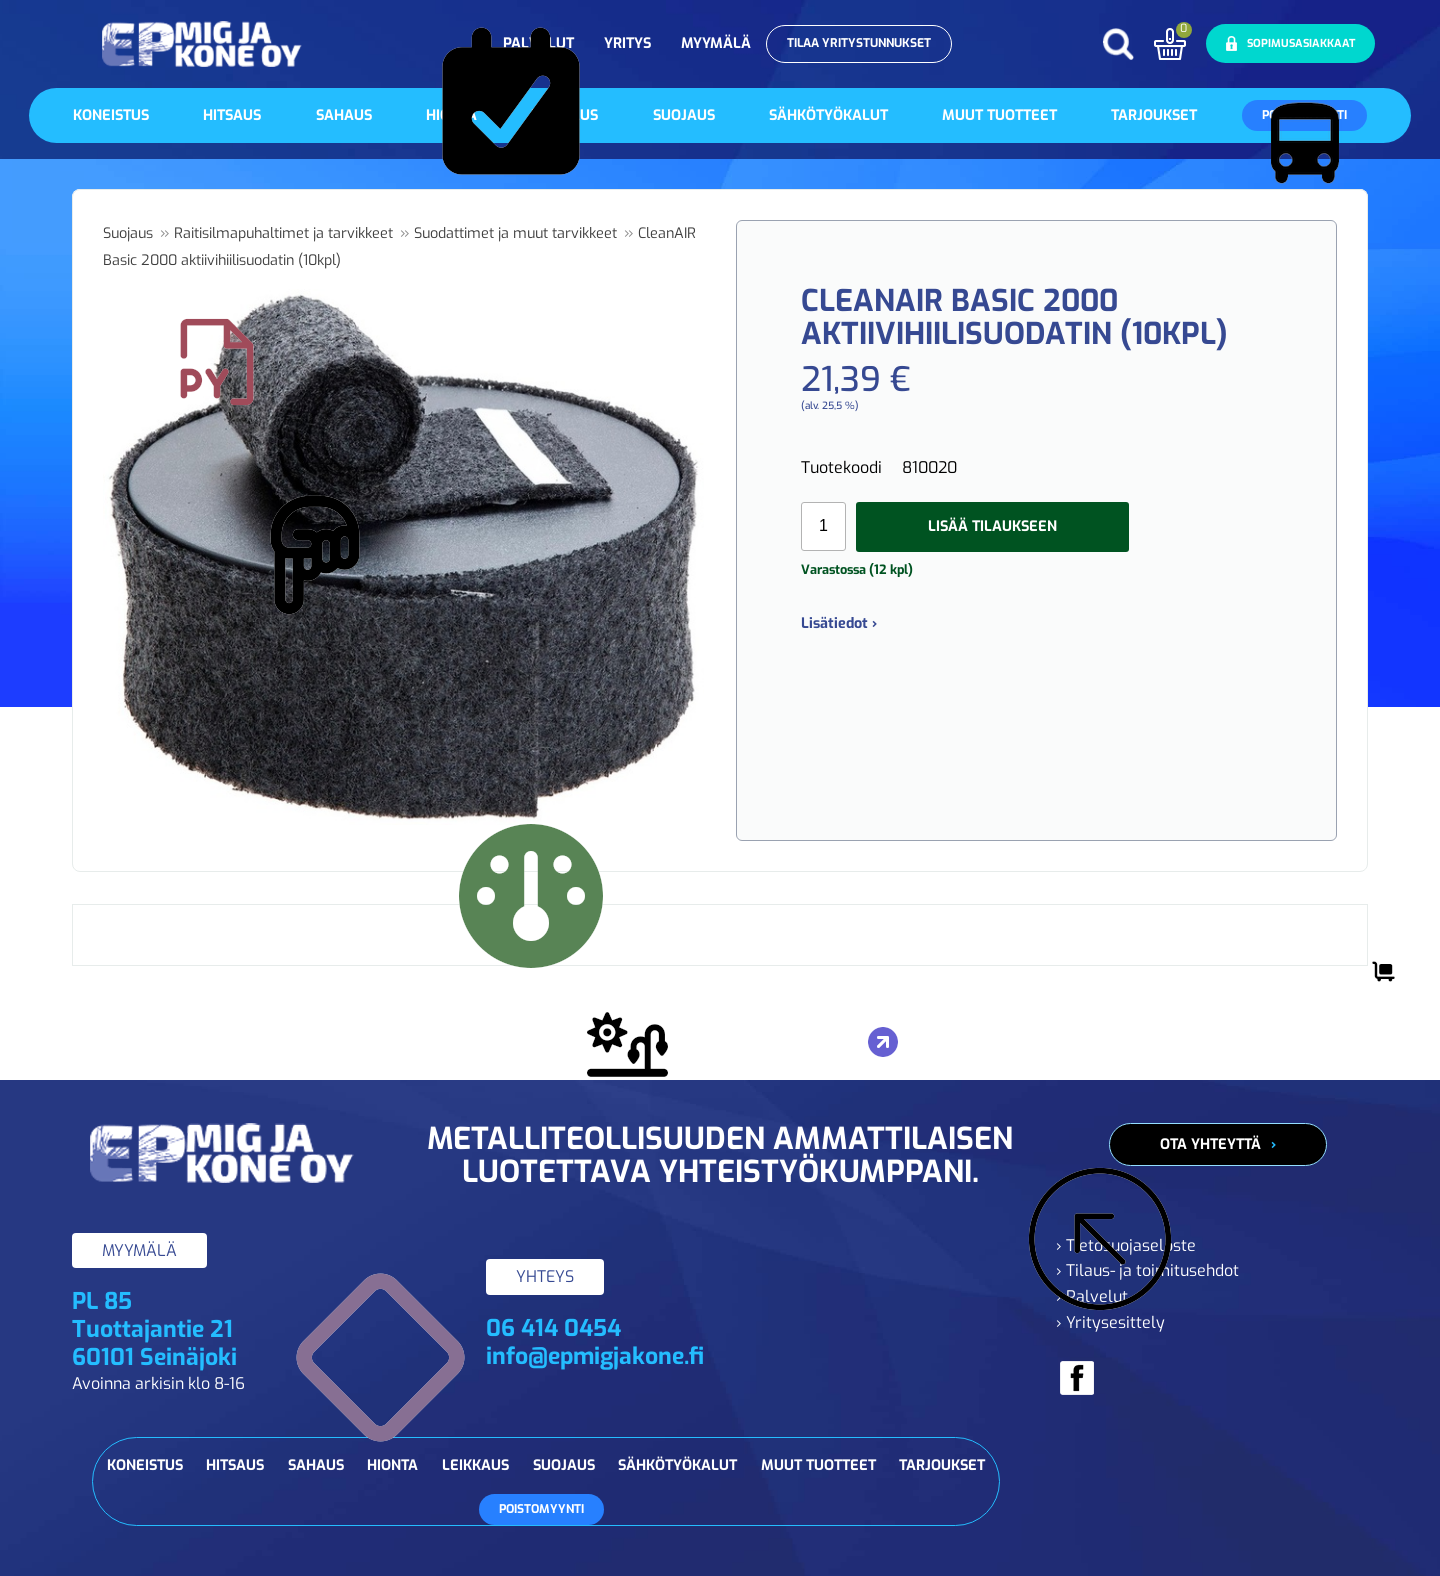  I want to click on confirm or schedule an appointment, so click(511, 106).